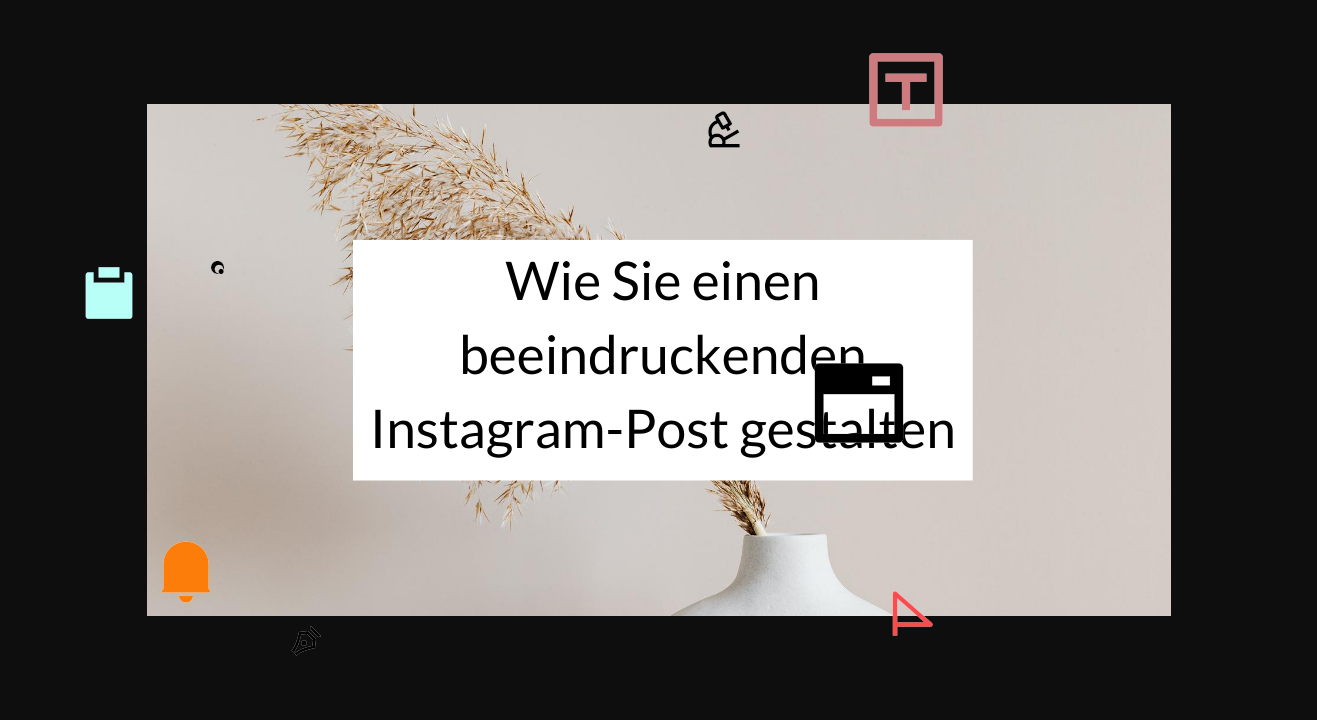  What do you see at coordinates (217, 267) in the screenshot?
I see `quinscape company logo` at bounding box center [217, 267].